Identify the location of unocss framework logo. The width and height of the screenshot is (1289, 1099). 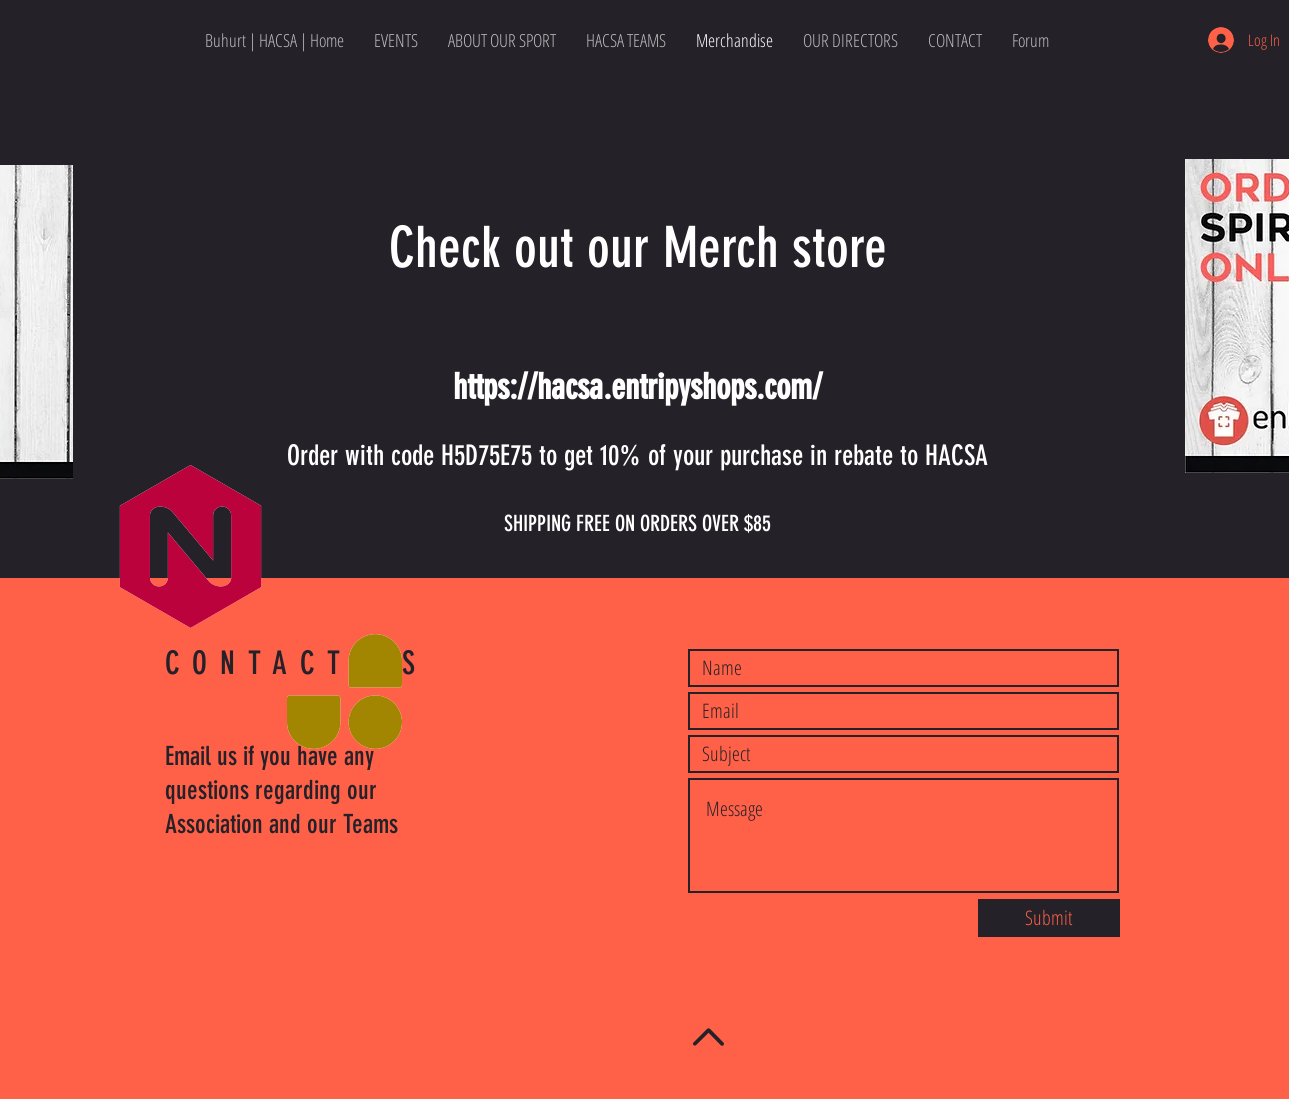
(344, 691).